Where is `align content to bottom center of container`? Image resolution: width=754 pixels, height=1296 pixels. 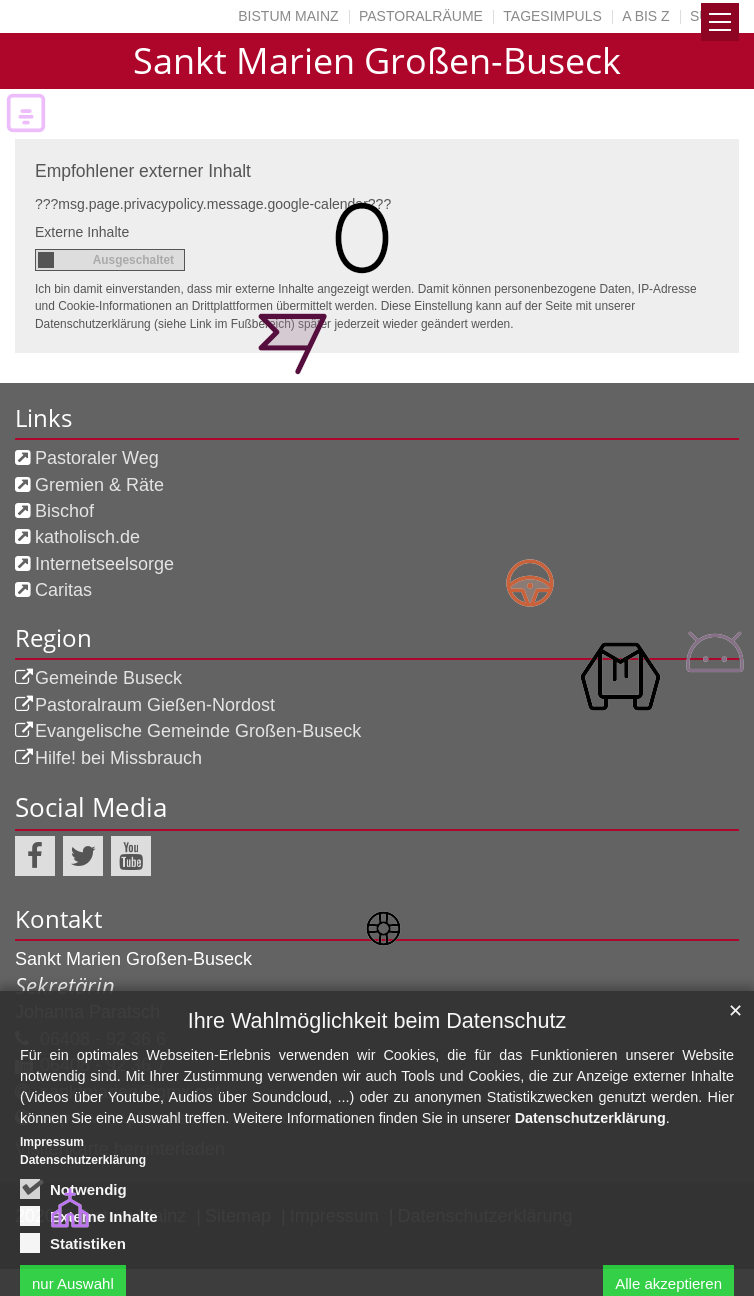
align content to bottom center of container is located at coordinates (26, 113).